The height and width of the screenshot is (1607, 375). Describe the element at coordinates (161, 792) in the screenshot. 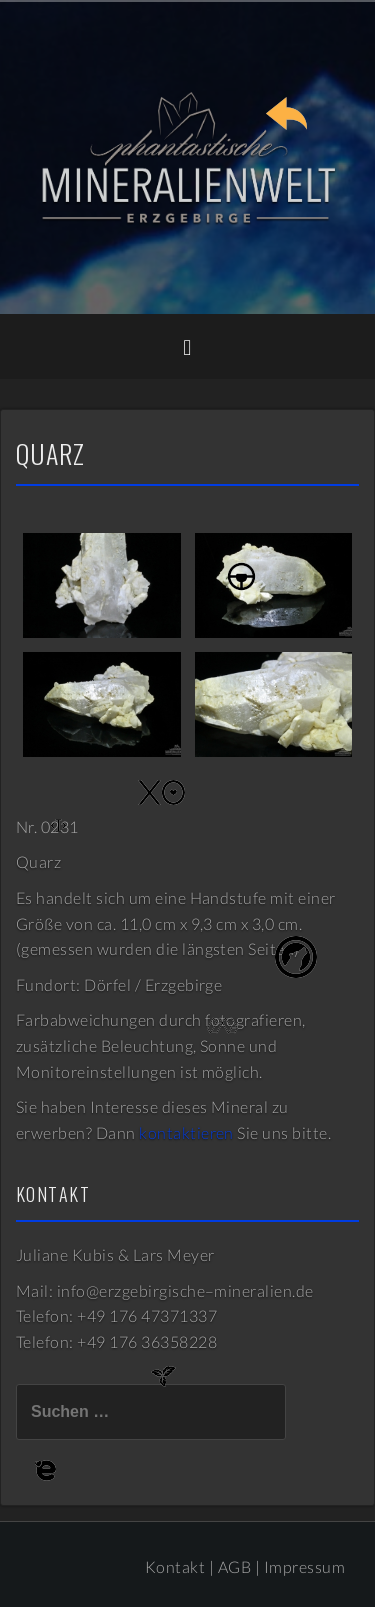

I see `xo brand logo` at that location.